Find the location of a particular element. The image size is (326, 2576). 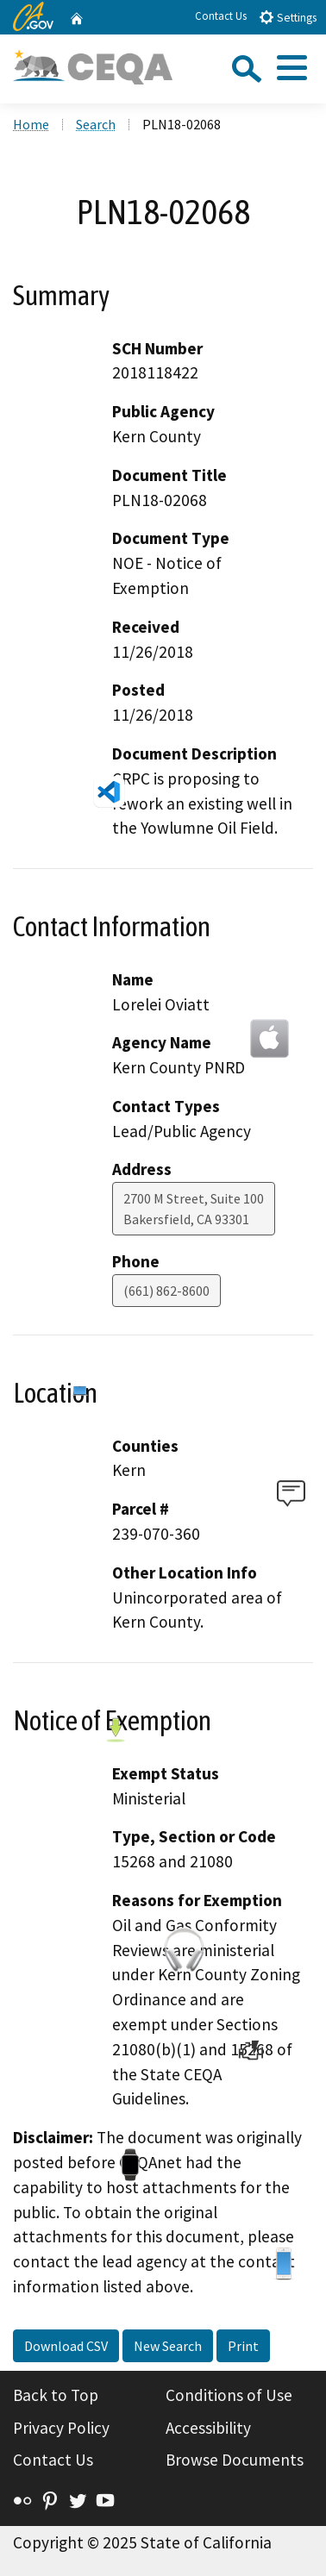

access Apple ID account settings is located at coordinates (269, 1038).